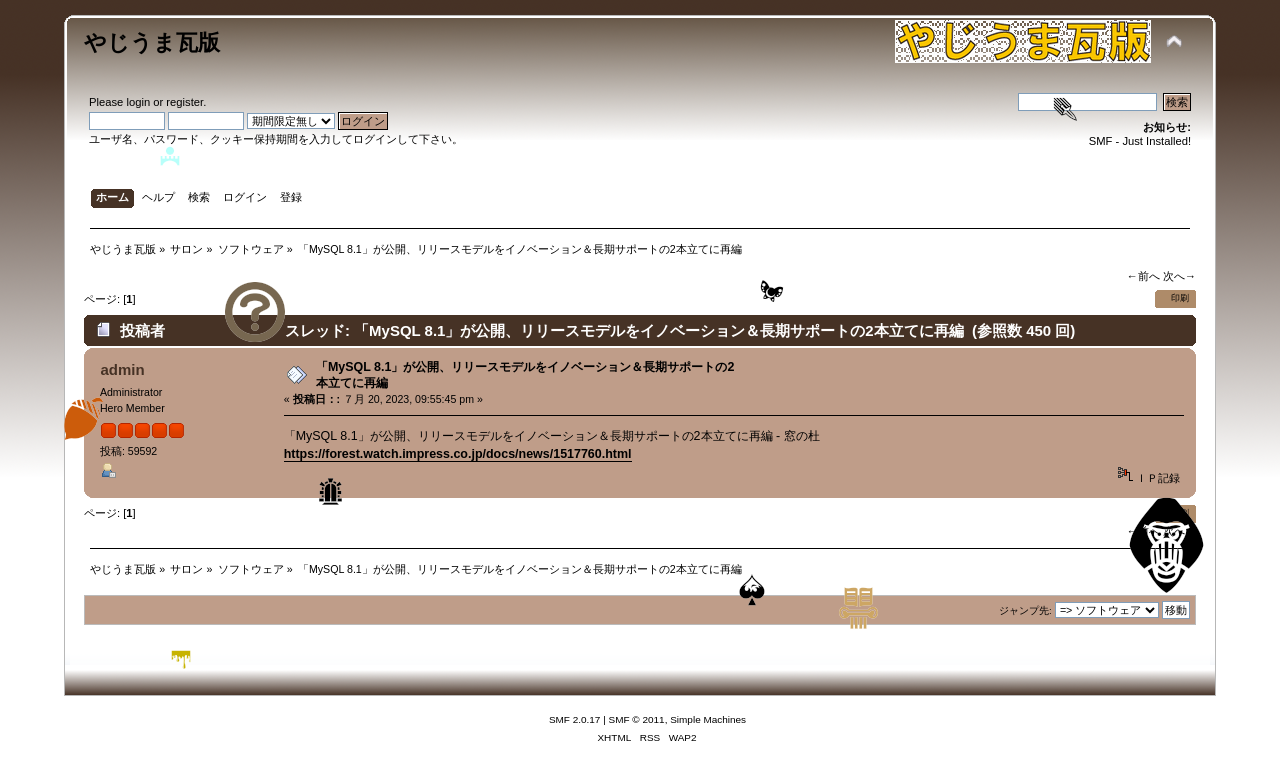 The width and height of the screenshot is (1280, 761). Describe the element at coordinates (255, 312) in the screenshot. I see `access help or support documentation` at that location.